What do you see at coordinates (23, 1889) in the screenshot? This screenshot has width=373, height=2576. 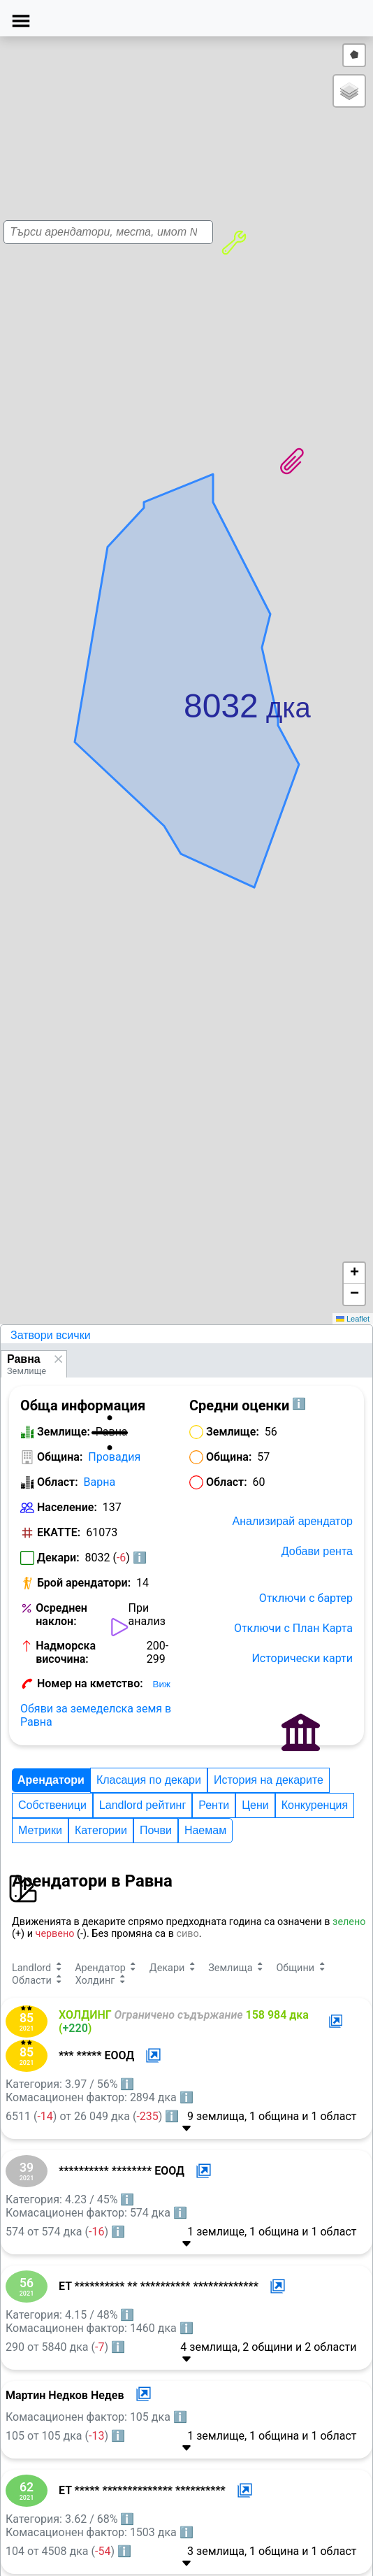 I see `select a color or theme` at bounding box center [23, 1889].